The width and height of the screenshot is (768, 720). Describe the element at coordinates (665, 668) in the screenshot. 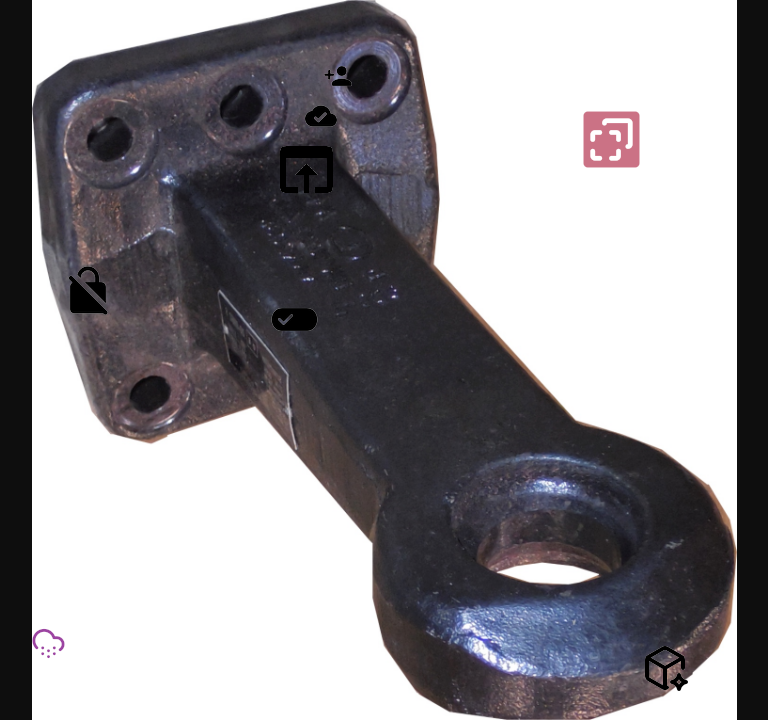

I see `generate 3D model with AI` at that location.